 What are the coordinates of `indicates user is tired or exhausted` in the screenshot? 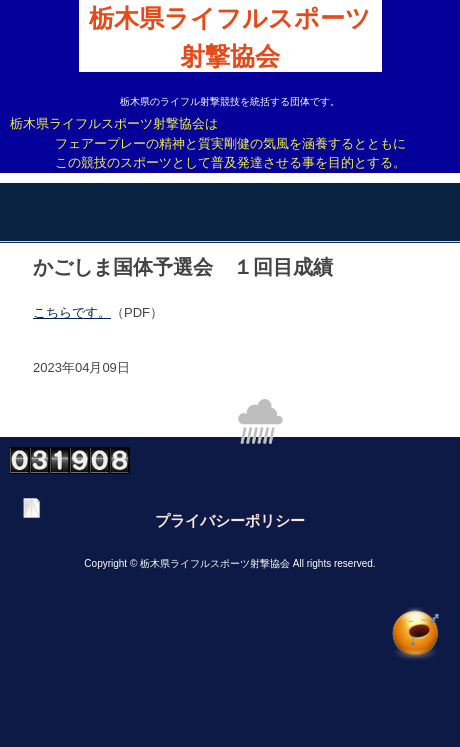 It's located at (415, 635).